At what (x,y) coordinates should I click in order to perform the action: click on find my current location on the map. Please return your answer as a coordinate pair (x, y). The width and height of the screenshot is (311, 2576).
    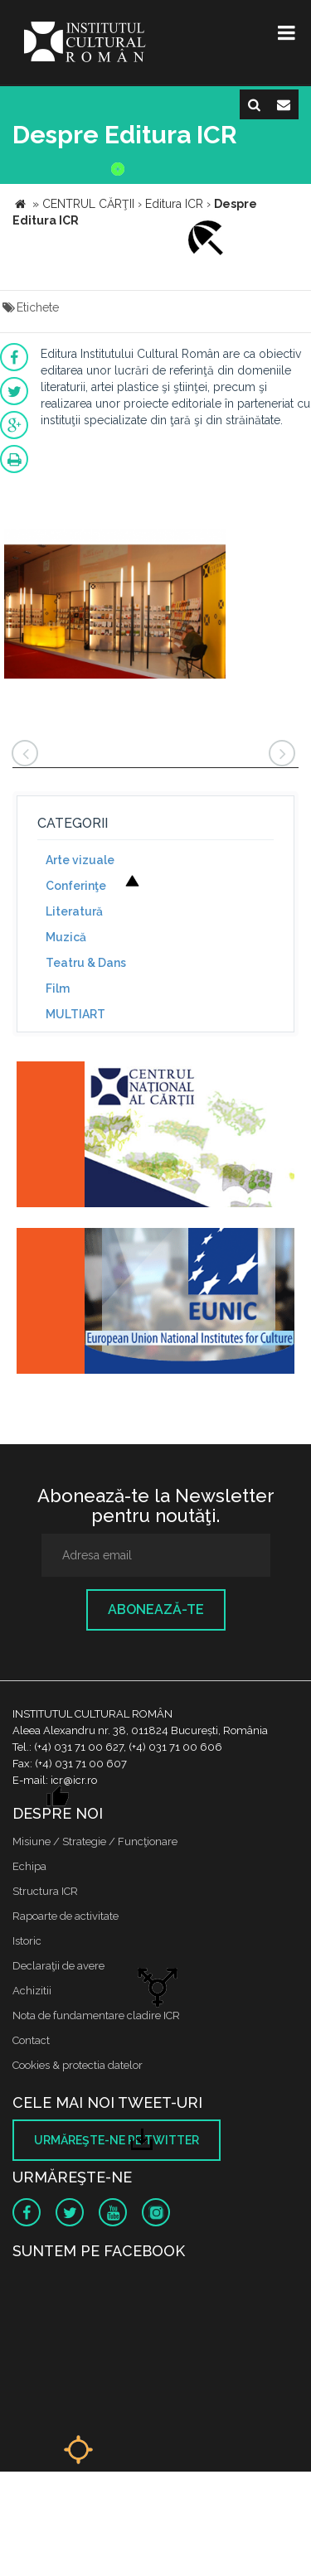
    Looking at the image, I should click on (78, 2449).